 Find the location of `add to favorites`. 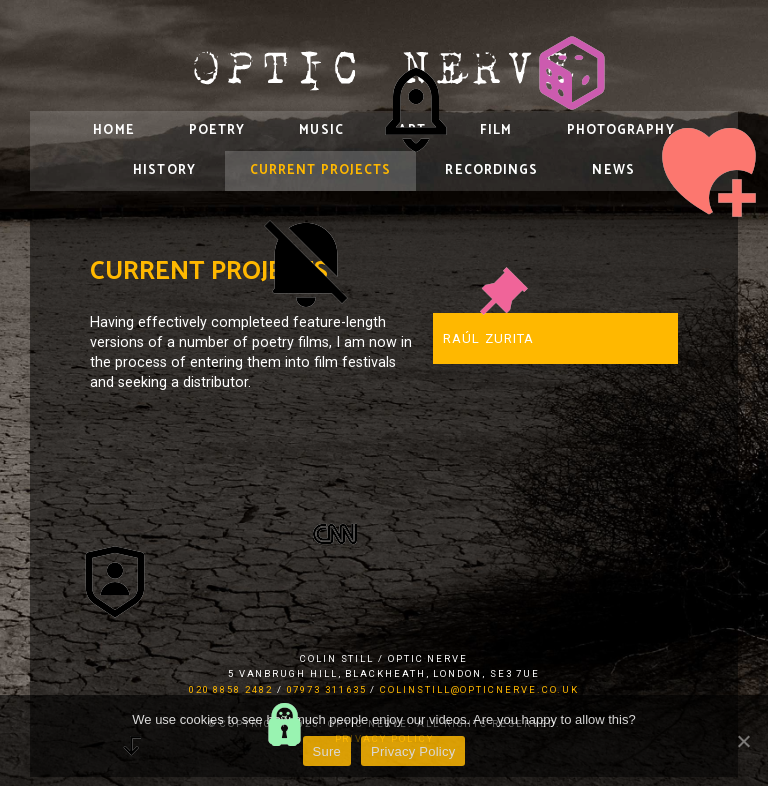

add to favorites is located at coordinates (709, 170).